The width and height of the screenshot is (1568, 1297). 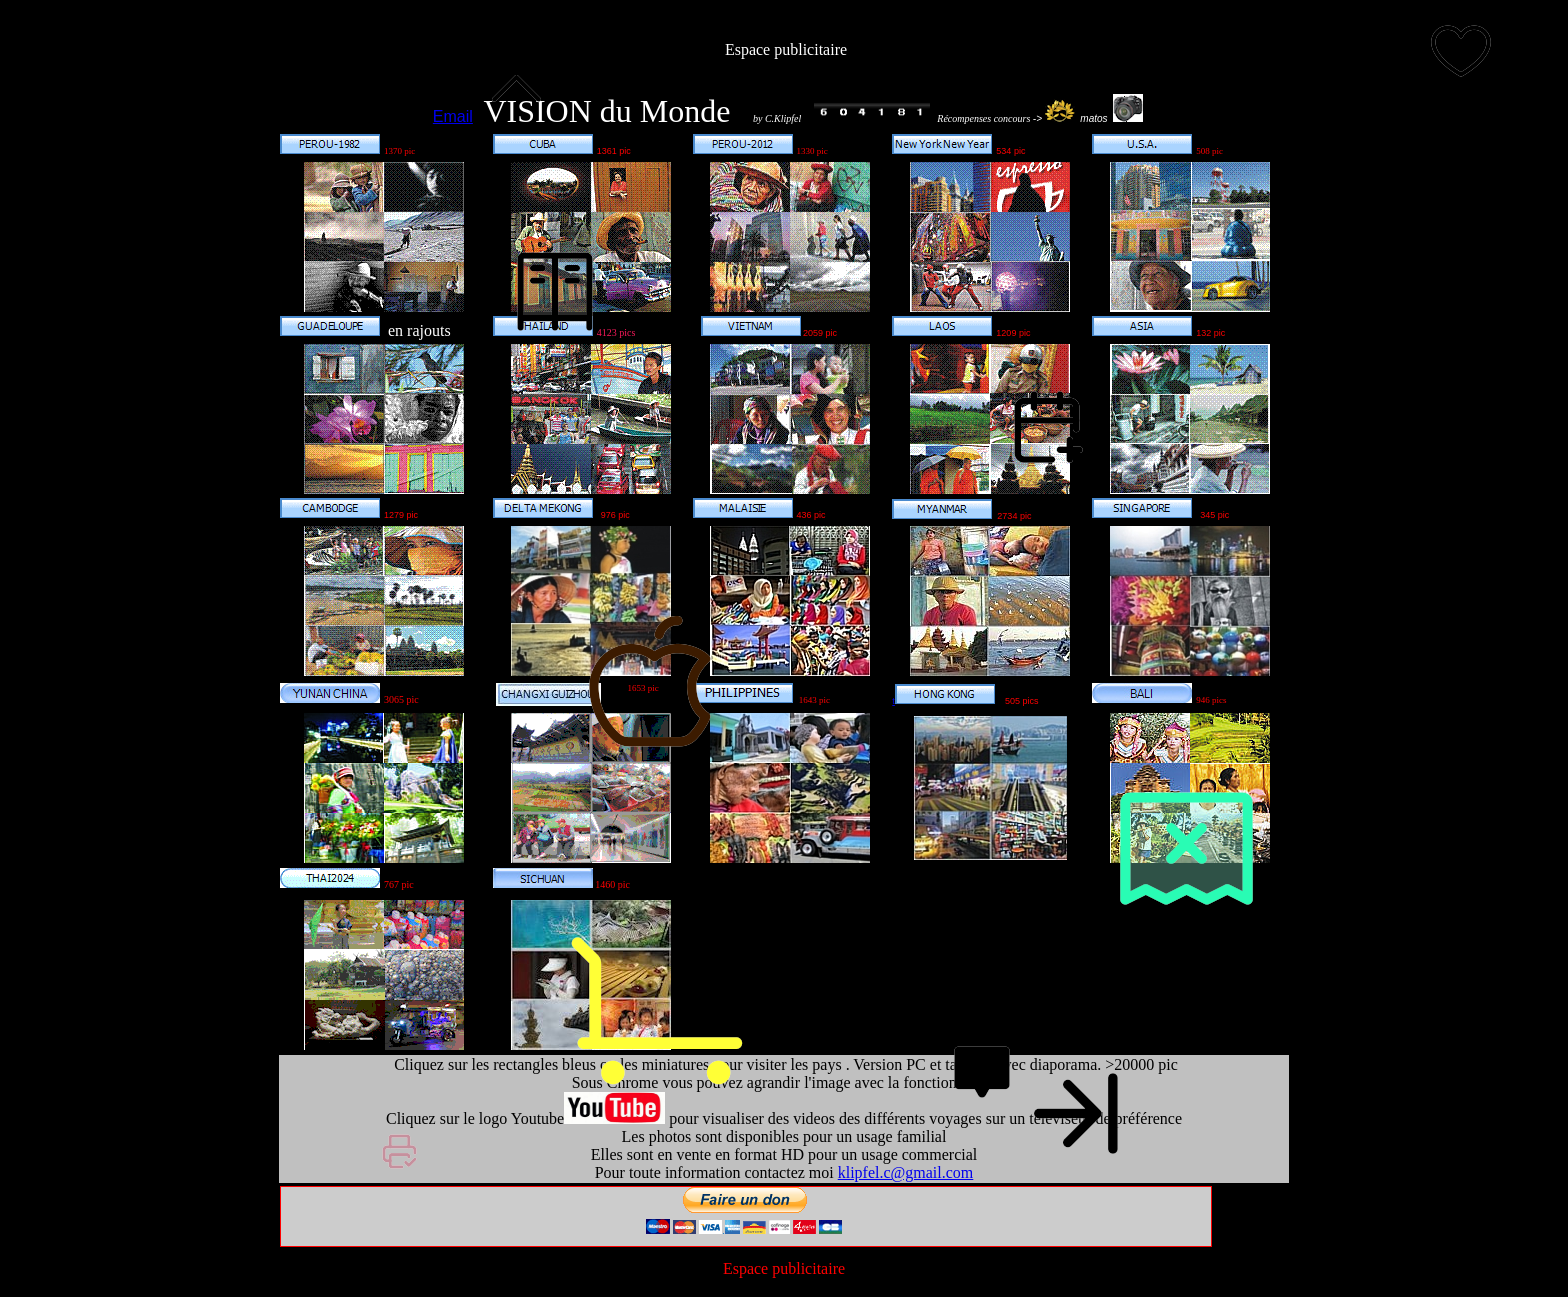 I want to click on cancel or void a receipt, so click(x=1186, y=848).